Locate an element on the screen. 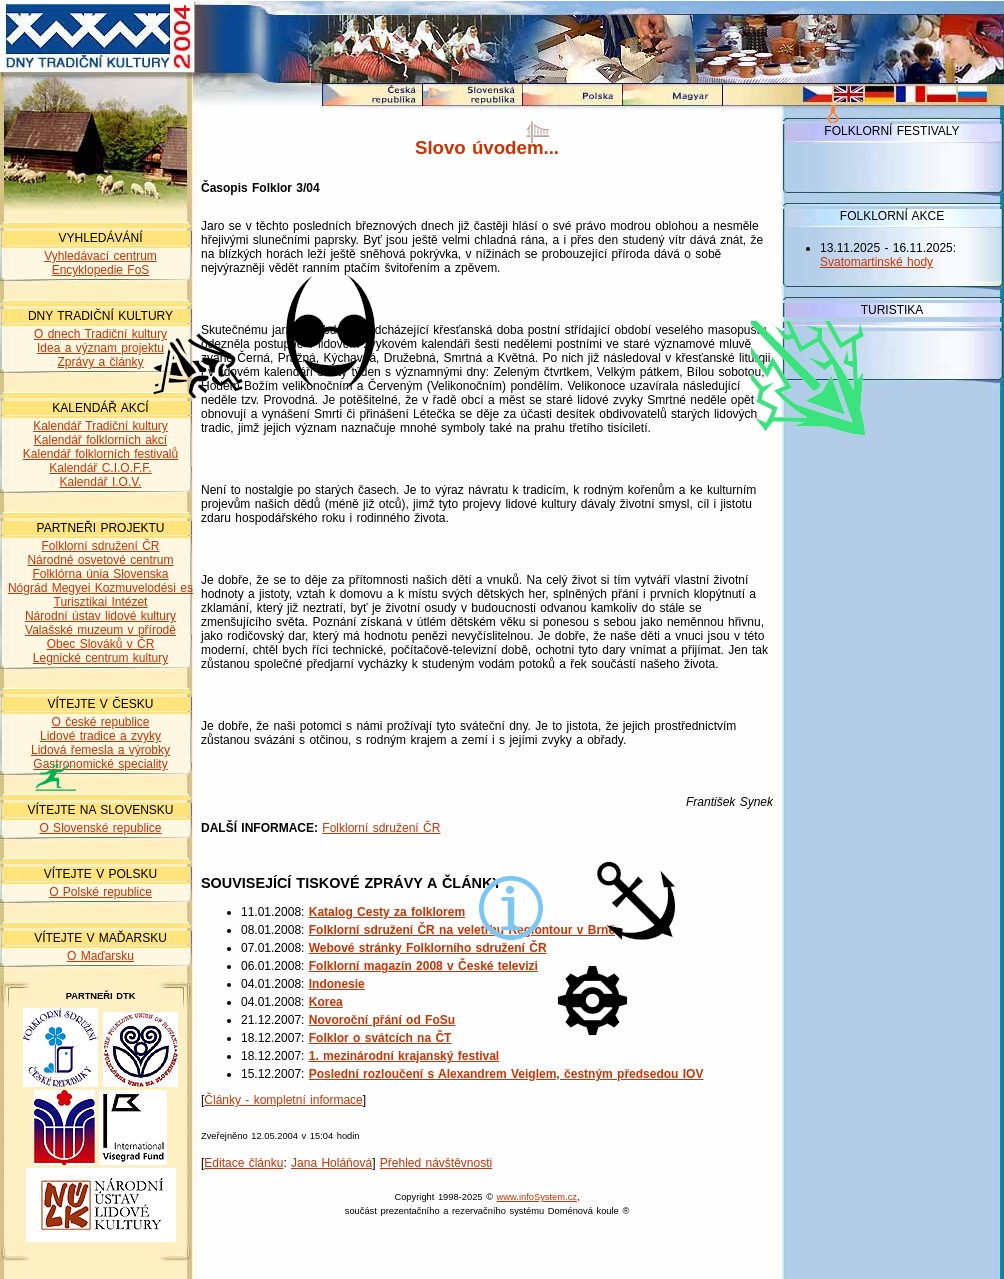 The height and width of the screenshot is (1279, 1004). view more information or details is located at coordinates (511, 908).